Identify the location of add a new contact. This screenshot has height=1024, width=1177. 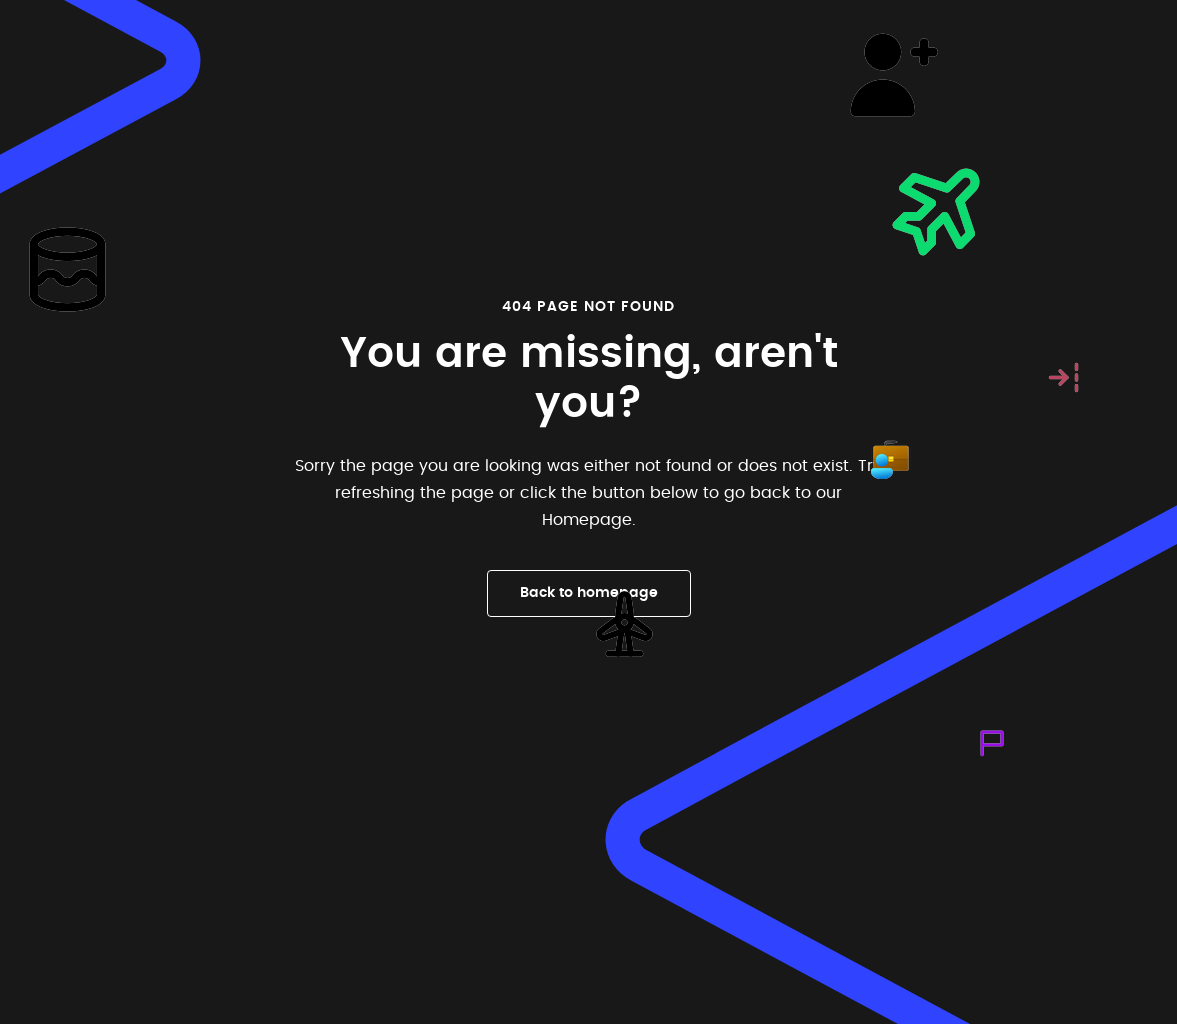
(892, 75).